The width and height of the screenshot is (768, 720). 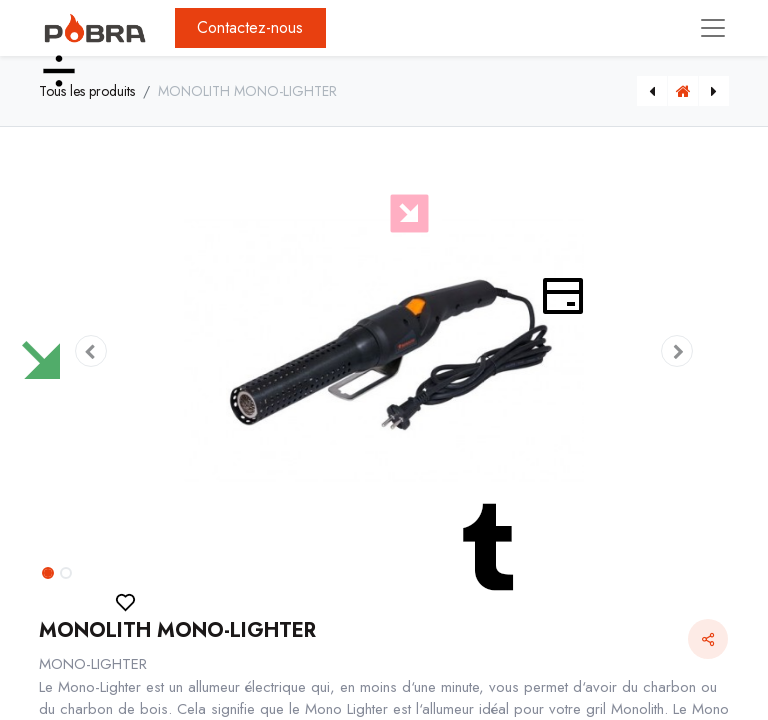 I want to click on perform division calculation, so click(x=59, y=71).